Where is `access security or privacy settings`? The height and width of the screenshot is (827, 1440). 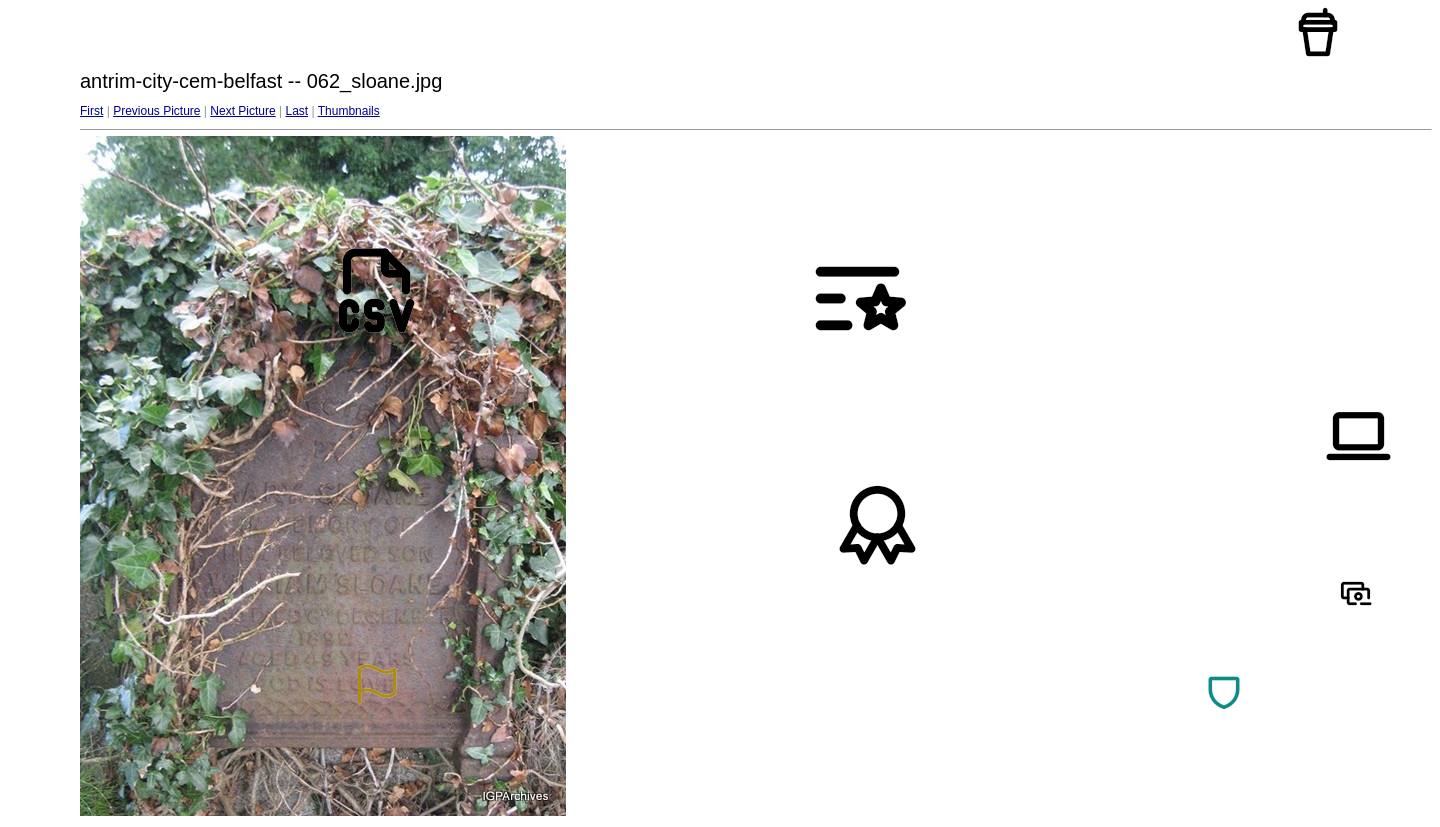 access security or privacy settings is located at coordinates (1224, 691).